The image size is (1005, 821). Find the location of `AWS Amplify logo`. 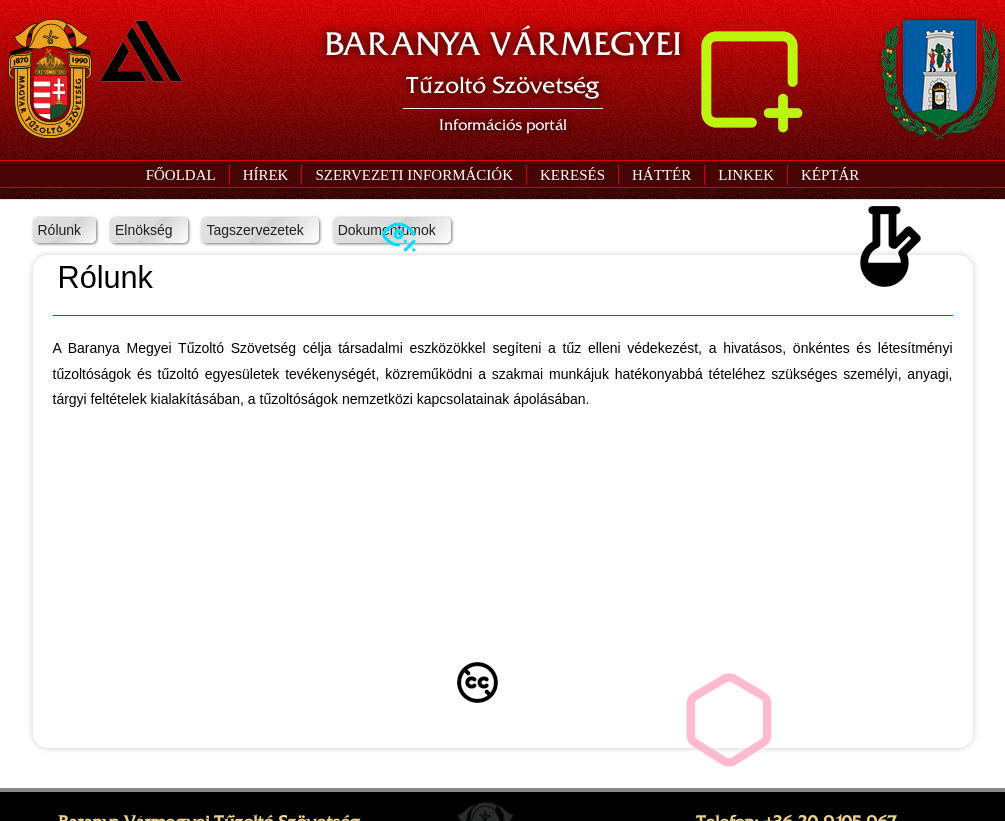

AWS Amplify logo is located at coordinates (141, 51).